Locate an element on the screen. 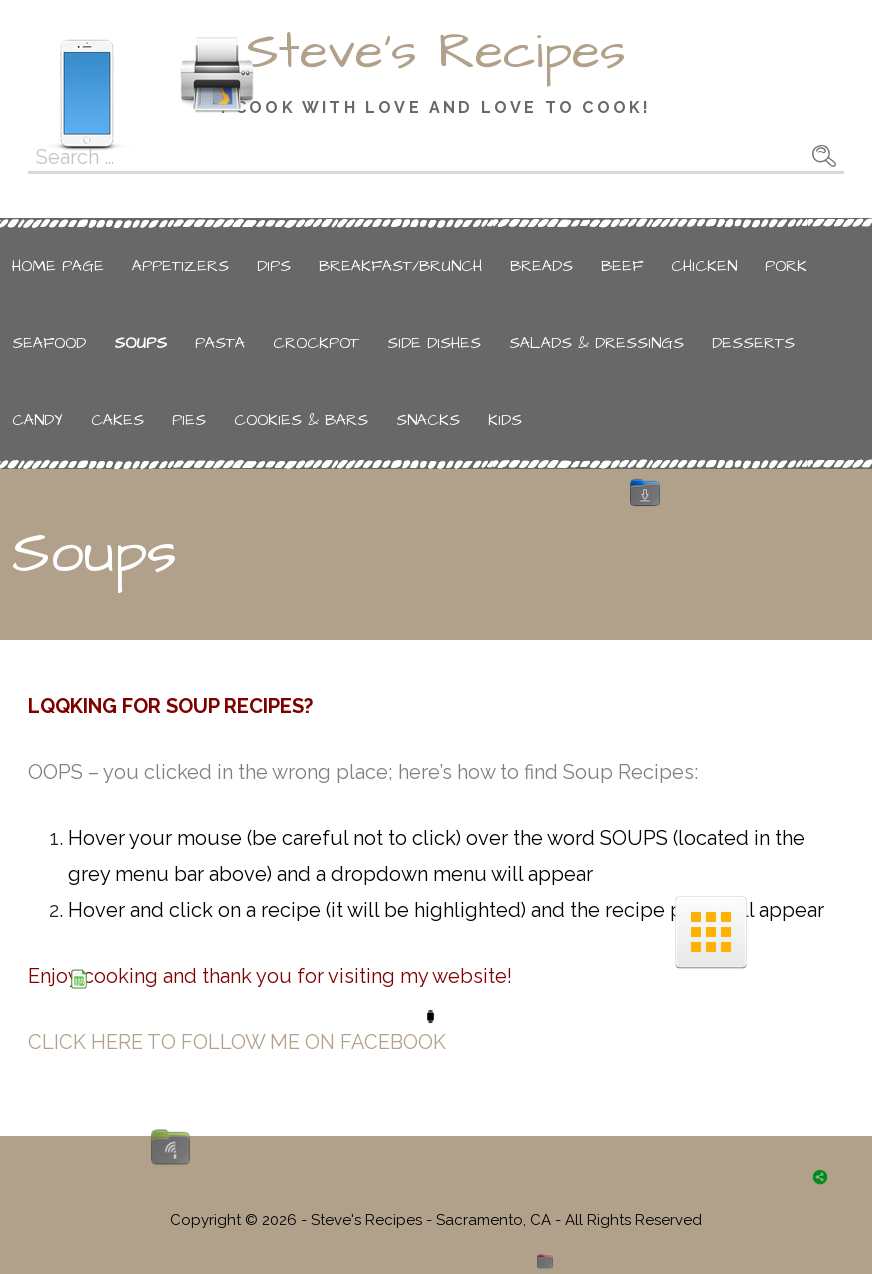  open an opendocument spreadsheet file is located at coordinates (79, 979).